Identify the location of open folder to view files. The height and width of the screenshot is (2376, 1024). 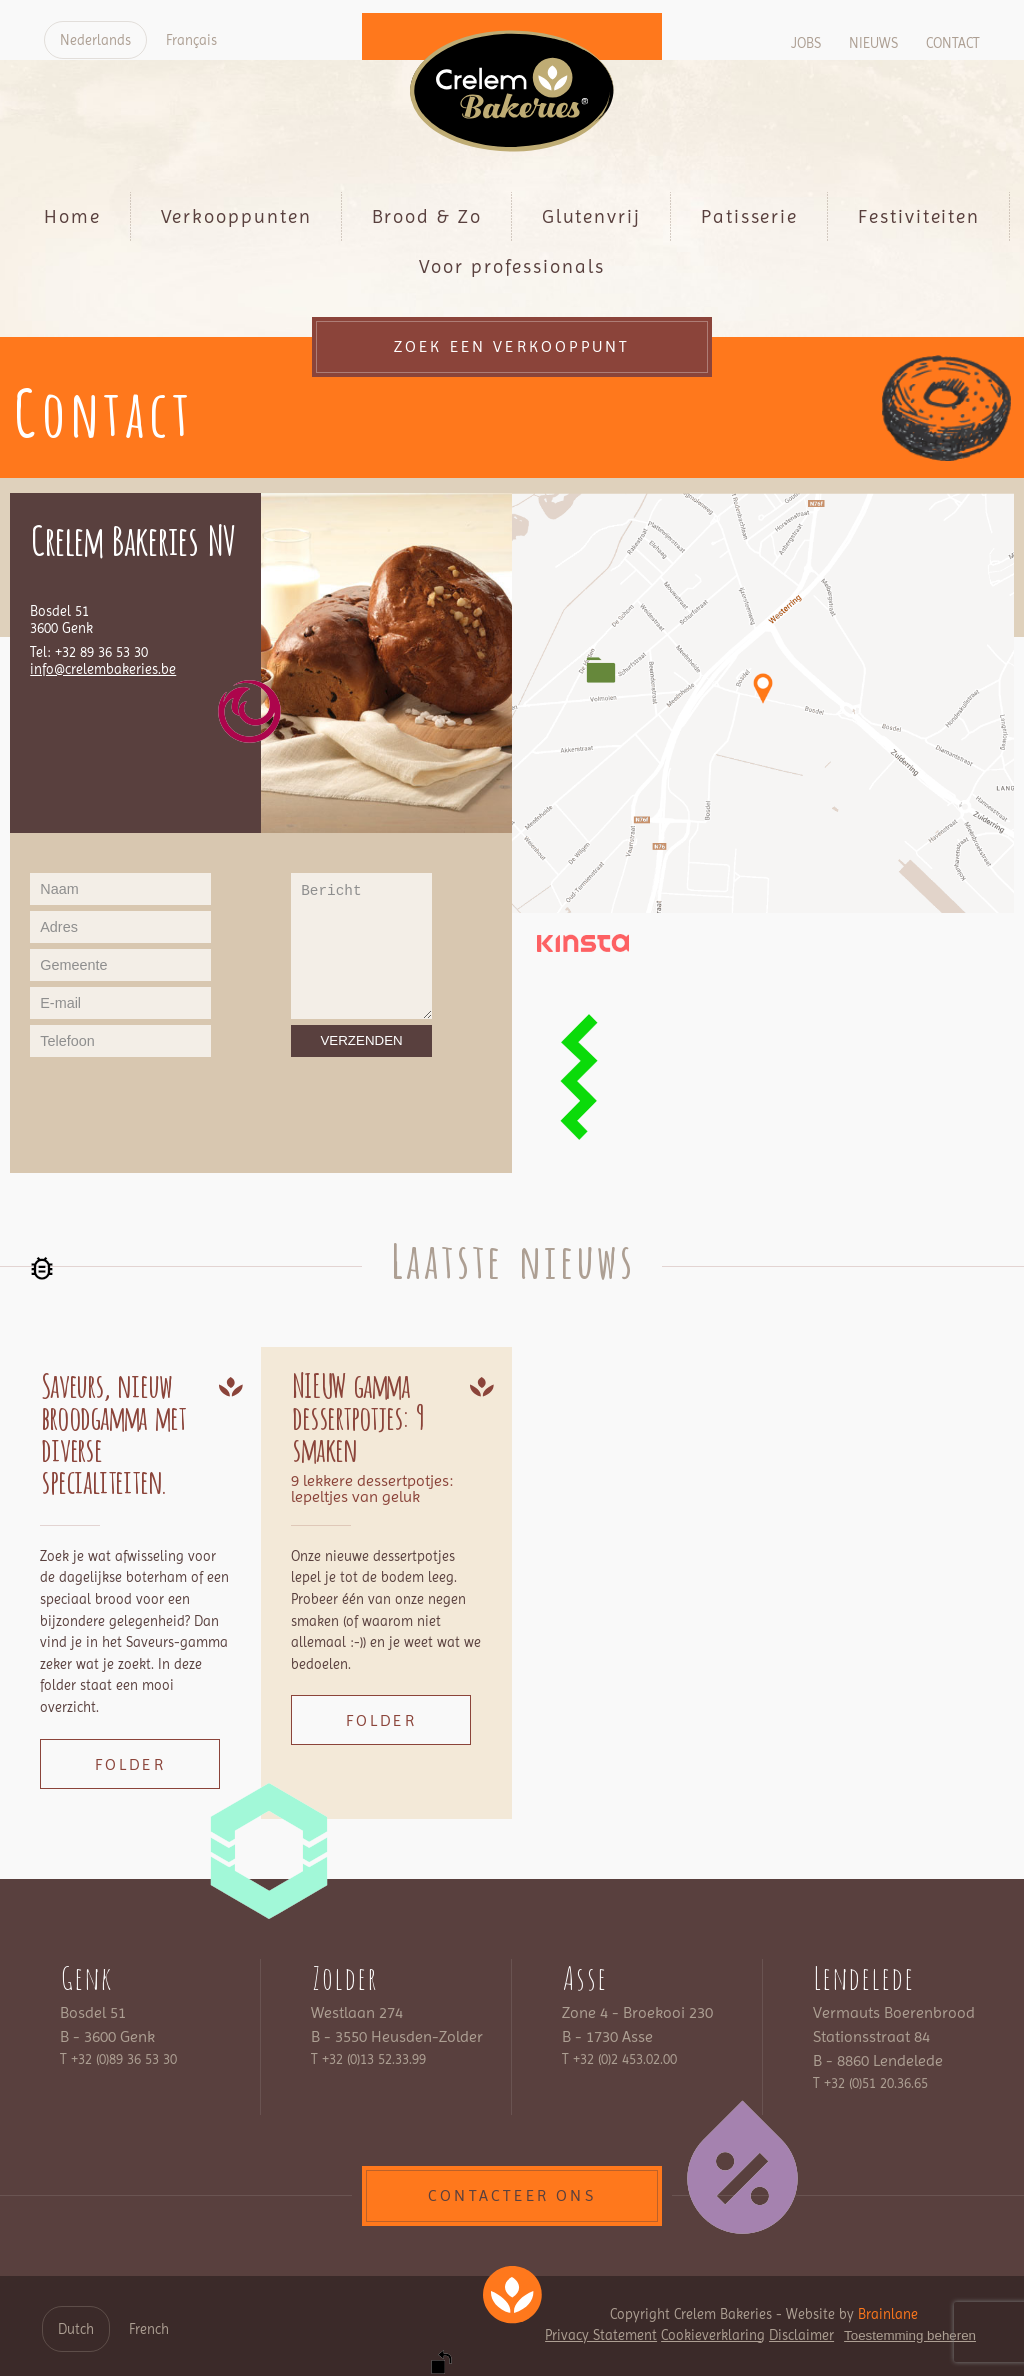
(601, 670).